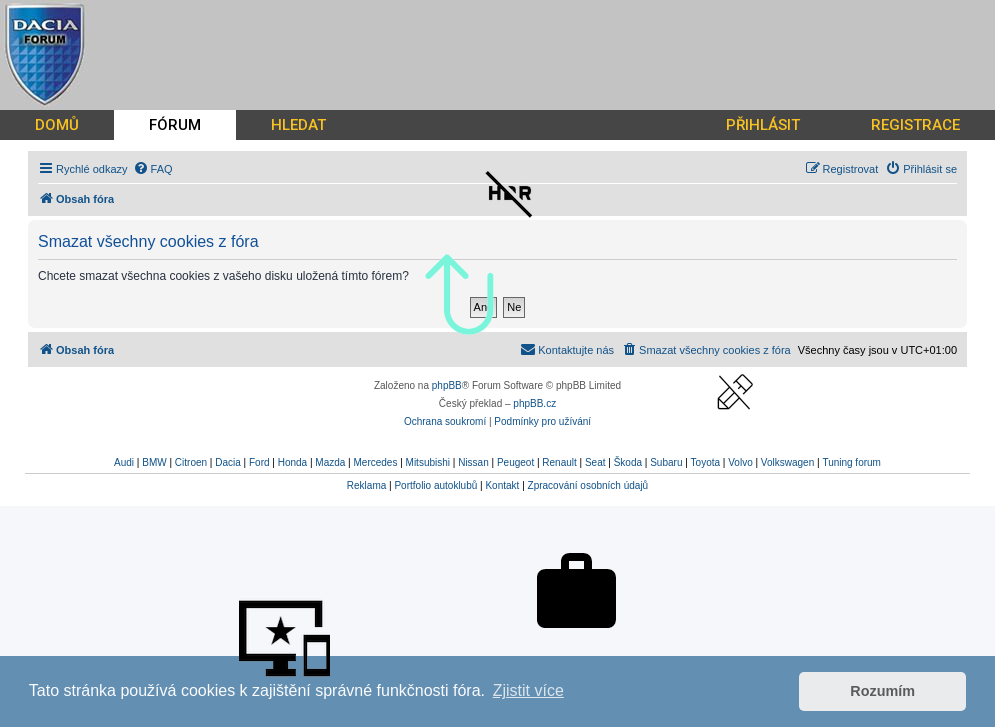  Describe the element at coordinates (284, 638) in the screenshot. I see `view important or priority devices` at that location.